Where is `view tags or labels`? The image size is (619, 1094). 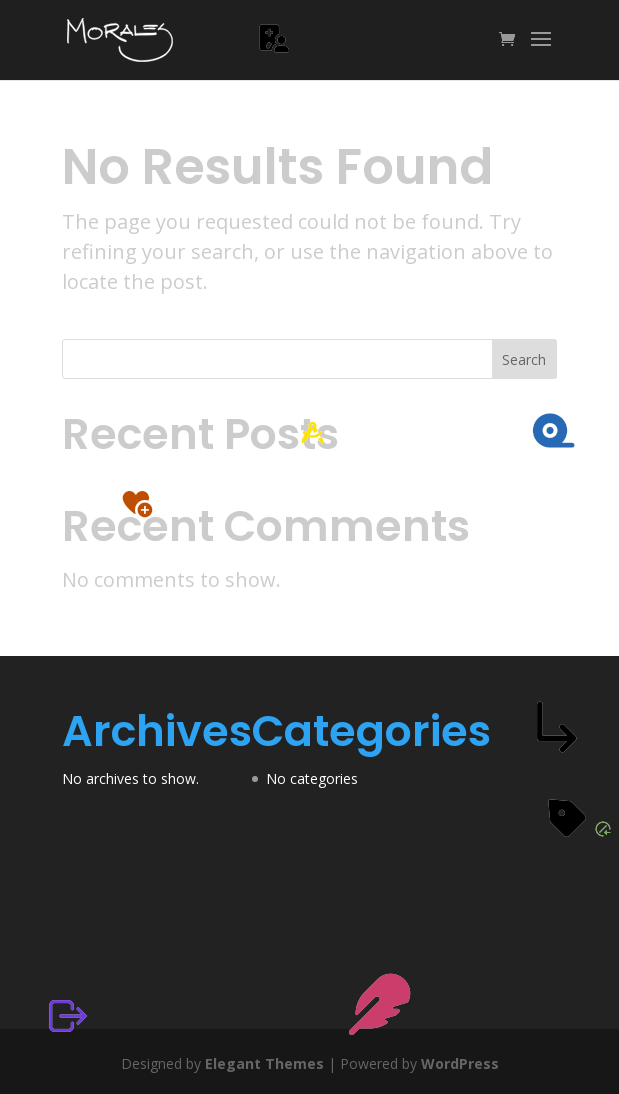 view tags or labels is located at coordinates (565, 816).